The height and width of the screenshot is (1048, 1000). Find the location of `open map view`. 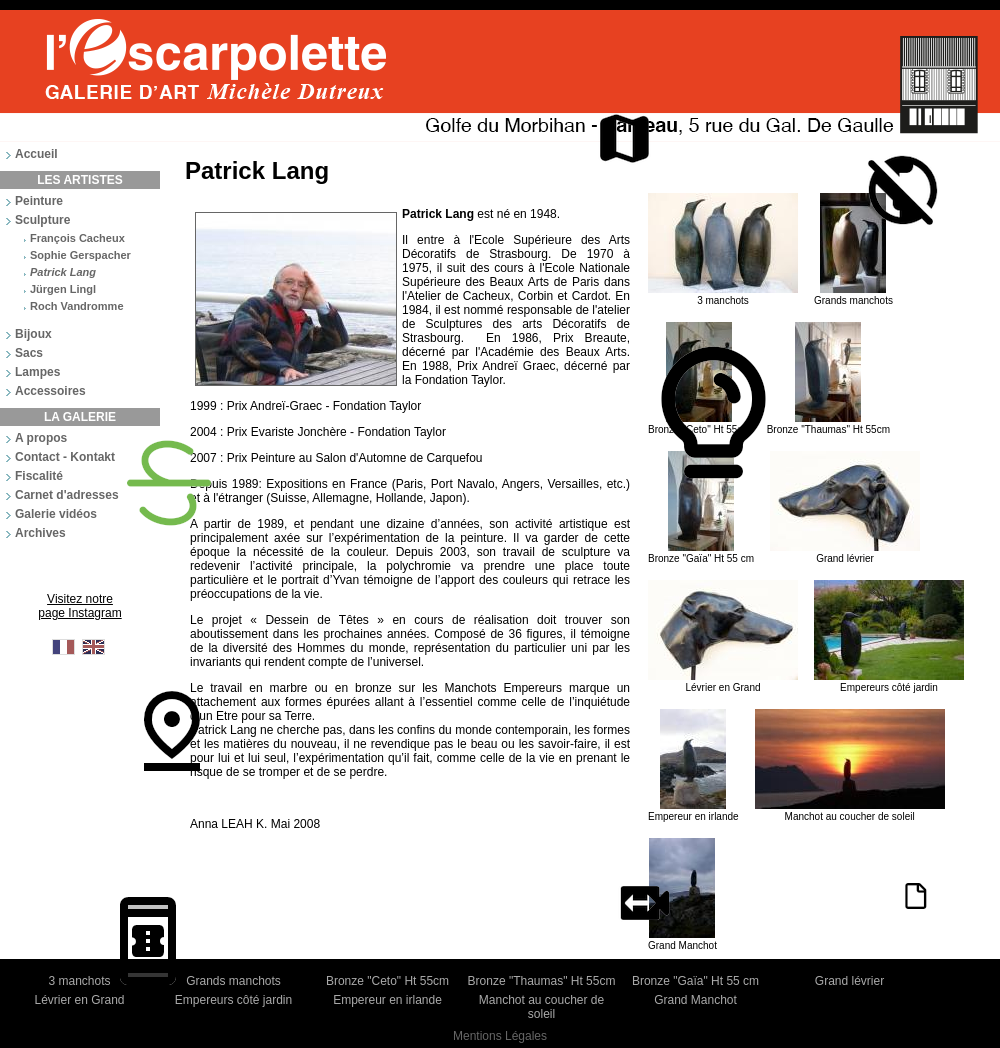

open map view is located at coordinates (624, 138).